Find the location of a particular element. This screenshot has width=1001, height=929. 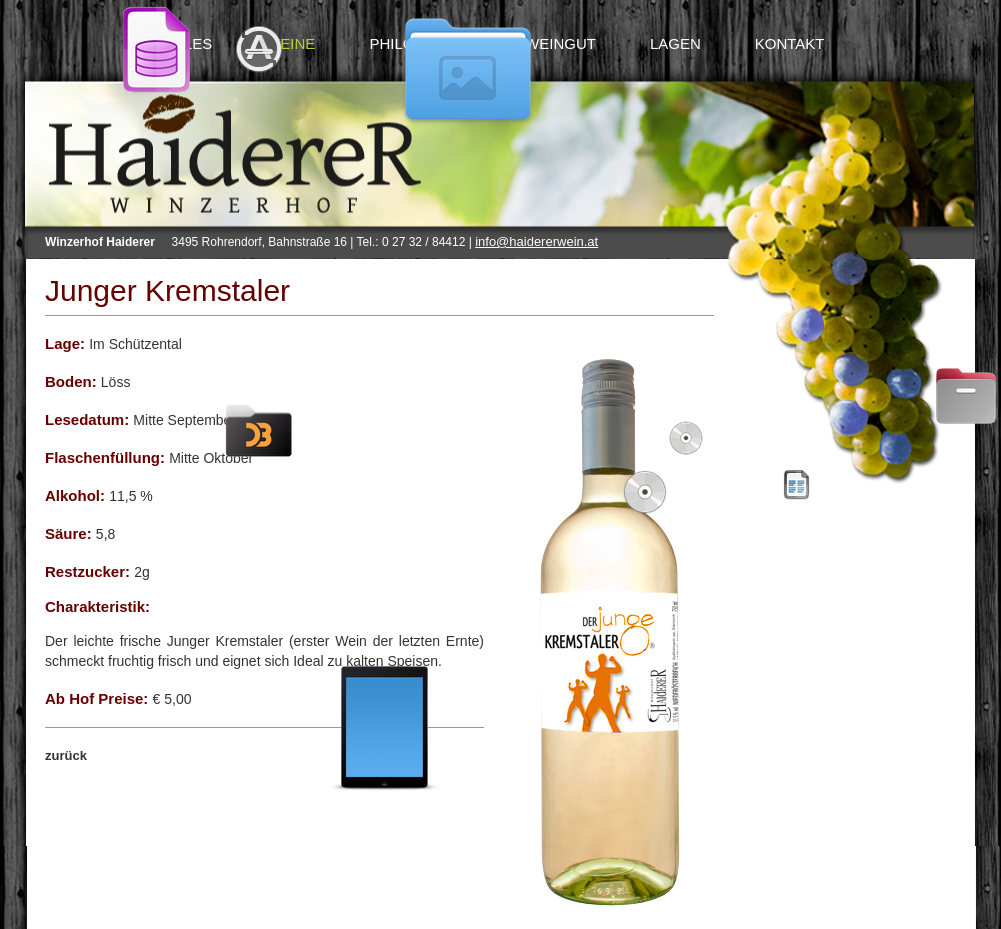

open your pictures folder is located at coordinates (468, 69).